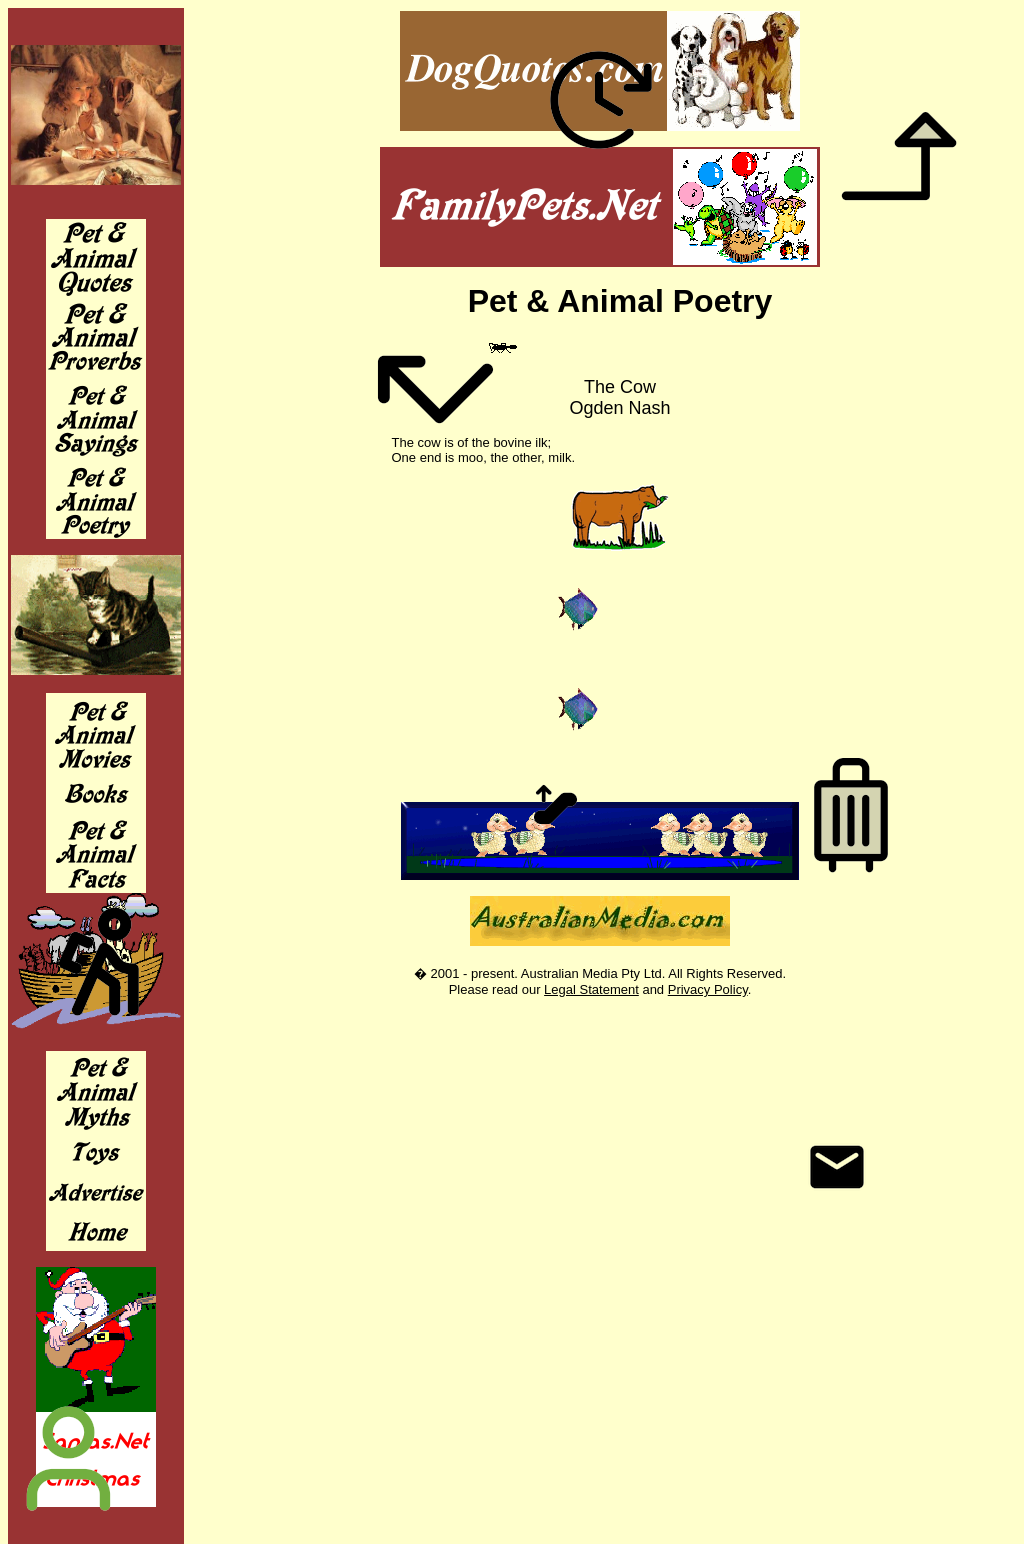 This screenshot has height=1544, width=1024. What do you see at coordinates (435, 385) in the screenshot?
I see `go back to previous step` at bounding box center [435, 385].